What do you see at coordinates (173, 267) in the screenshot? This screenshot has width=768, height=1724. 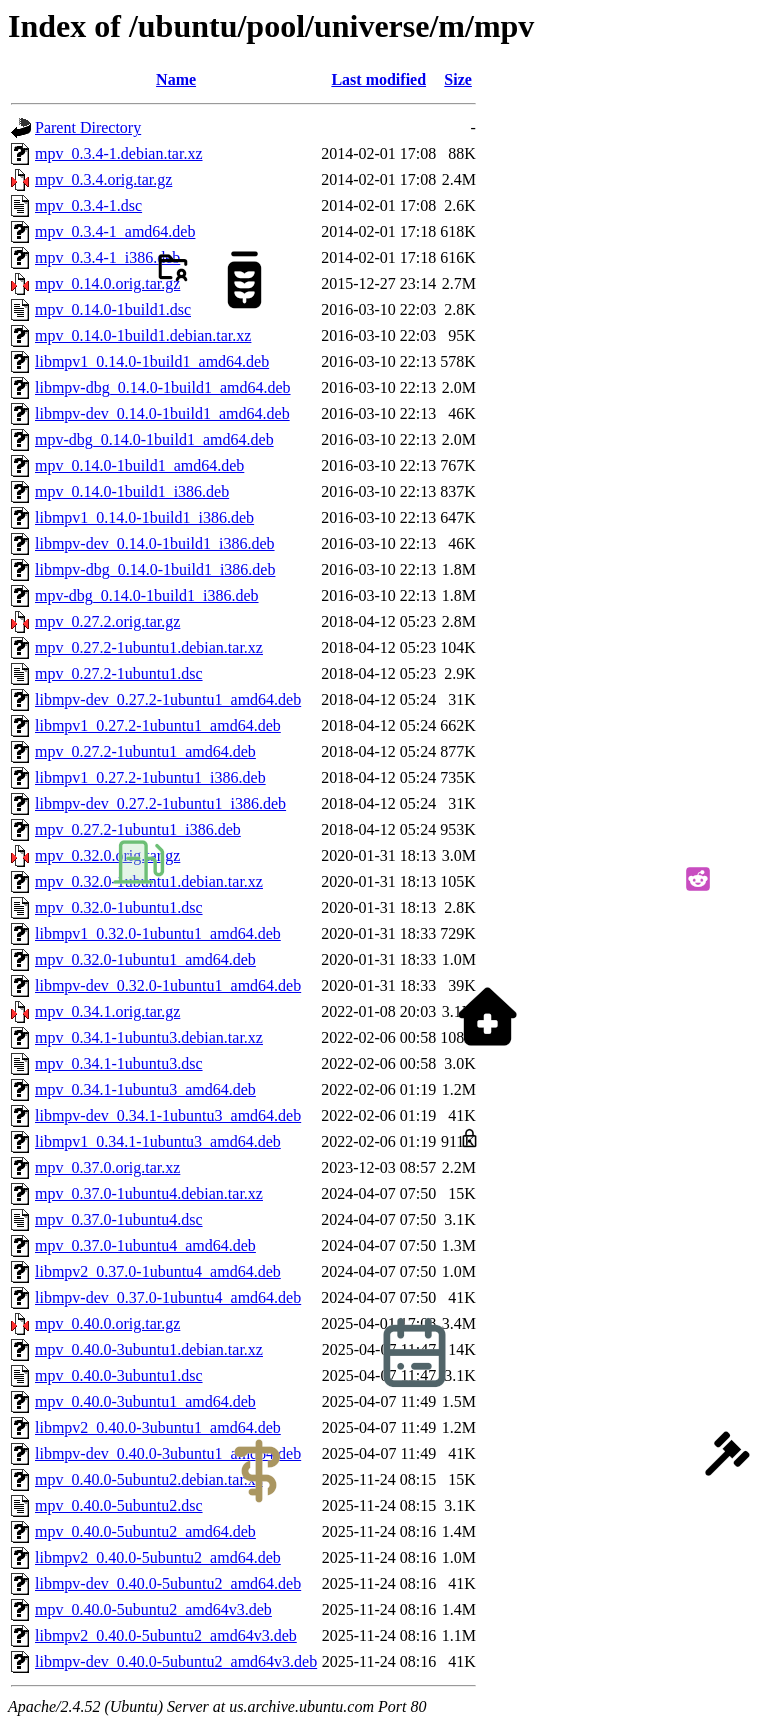 I see `access user files or personal folder` at bounding box center [173, 267].